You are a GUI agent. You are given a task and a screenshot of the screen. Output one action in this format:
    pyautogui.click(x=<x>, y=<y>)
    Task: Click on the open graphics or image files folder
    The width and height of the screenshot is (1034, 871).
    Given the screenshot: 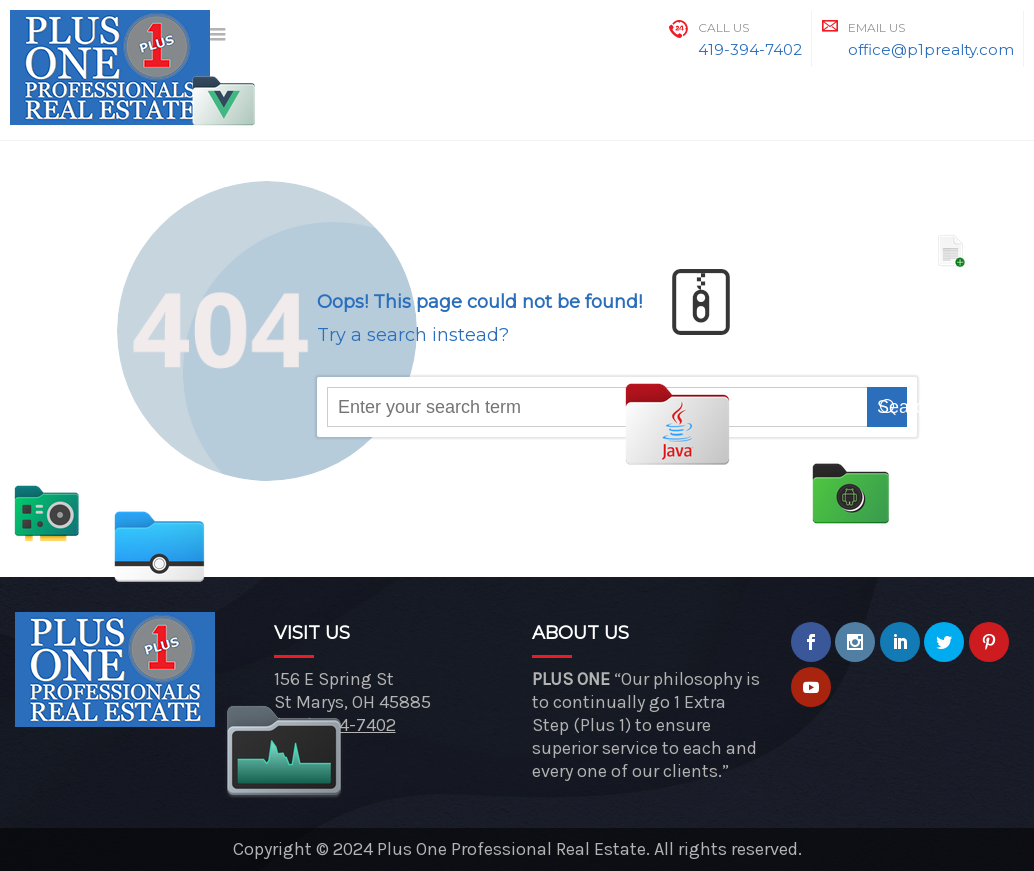 What is the action you would take?
    pyautogui.click(x=46, y=512)
    